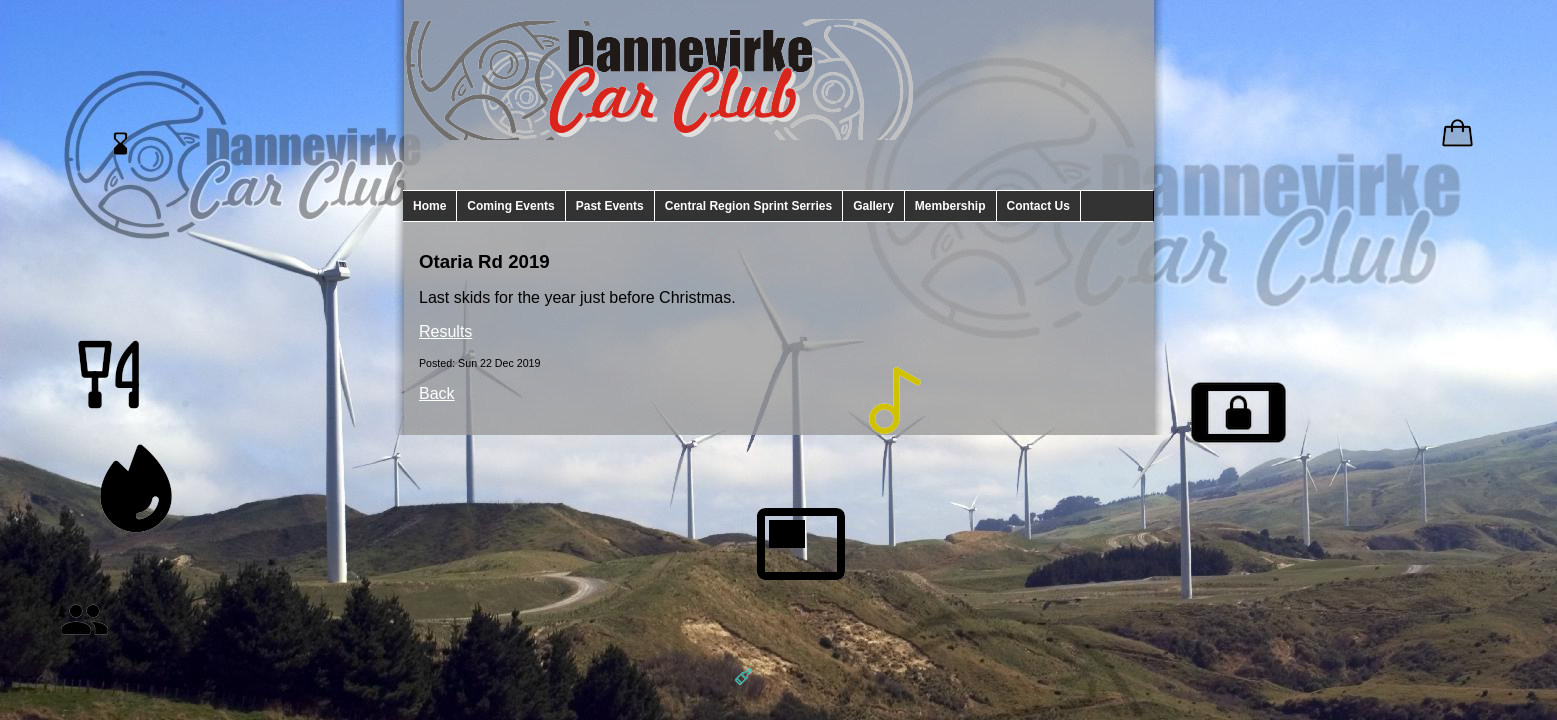  Describe the element at coordinates (743, 676) in the screenshot. I see `browse bars or breweries nearby` at that location.